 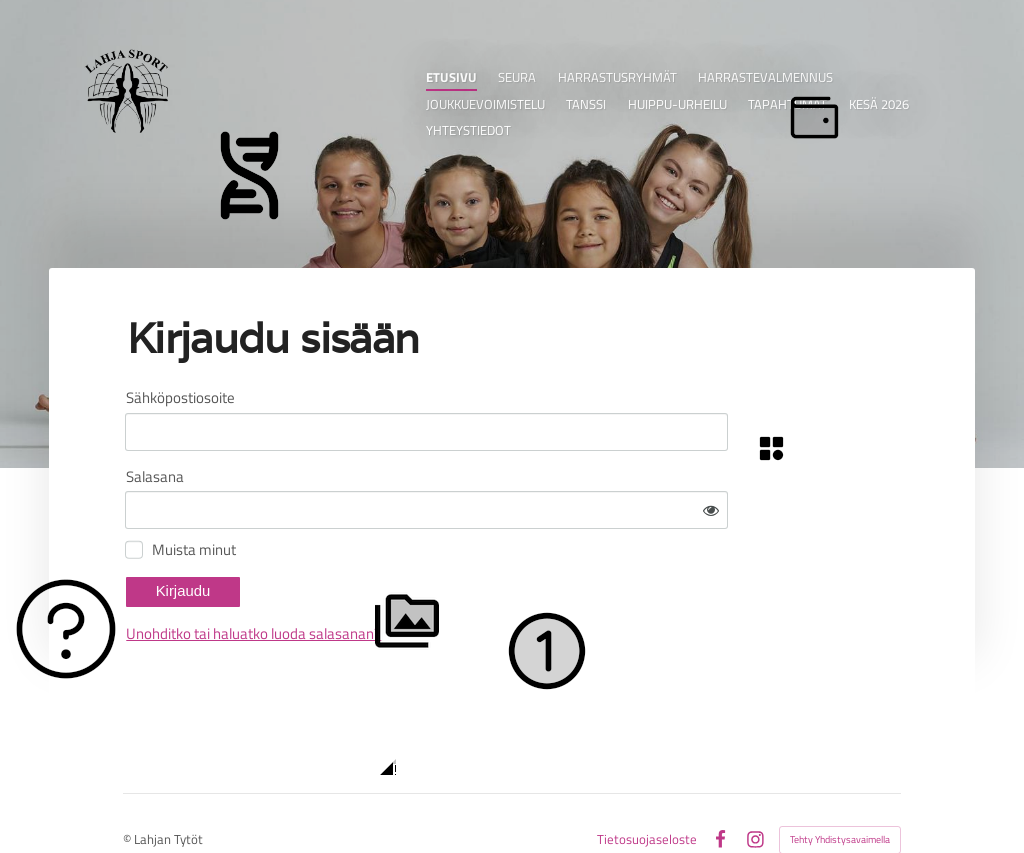 I want to click on access your wallet or payment methods, so click(x=813, y=119).